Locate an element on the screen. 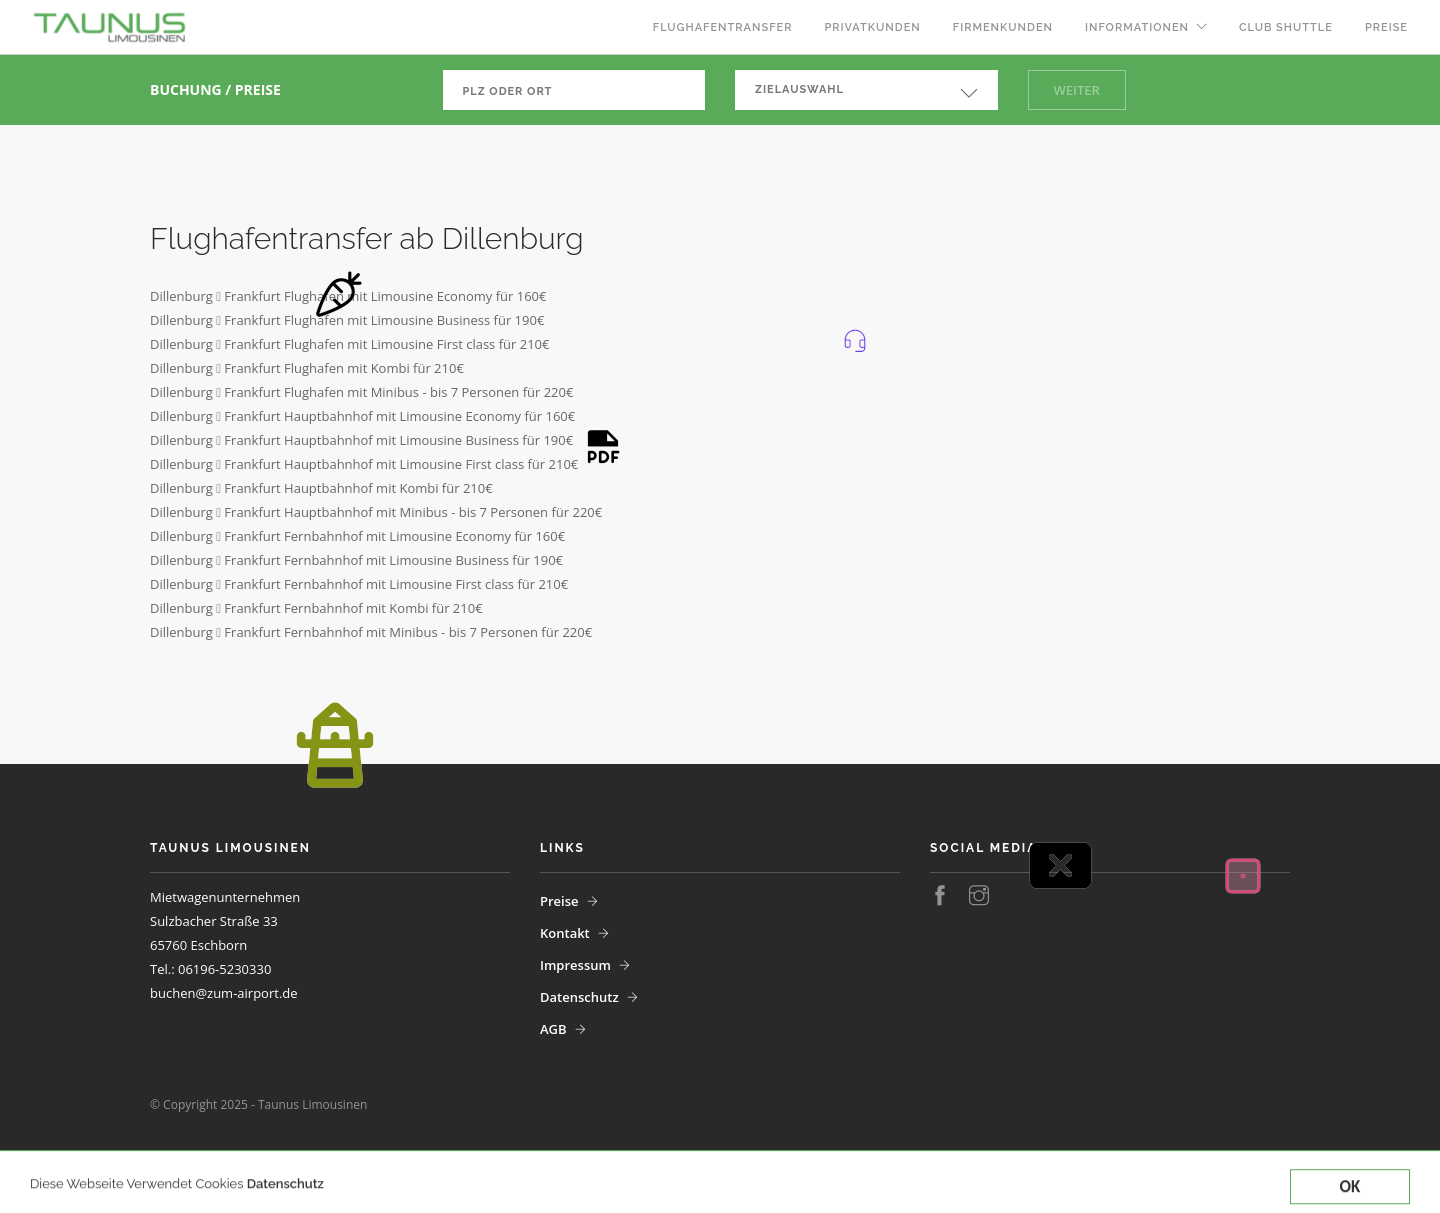  close or dismiss a dialog box is located at coordinates (1060, 865).